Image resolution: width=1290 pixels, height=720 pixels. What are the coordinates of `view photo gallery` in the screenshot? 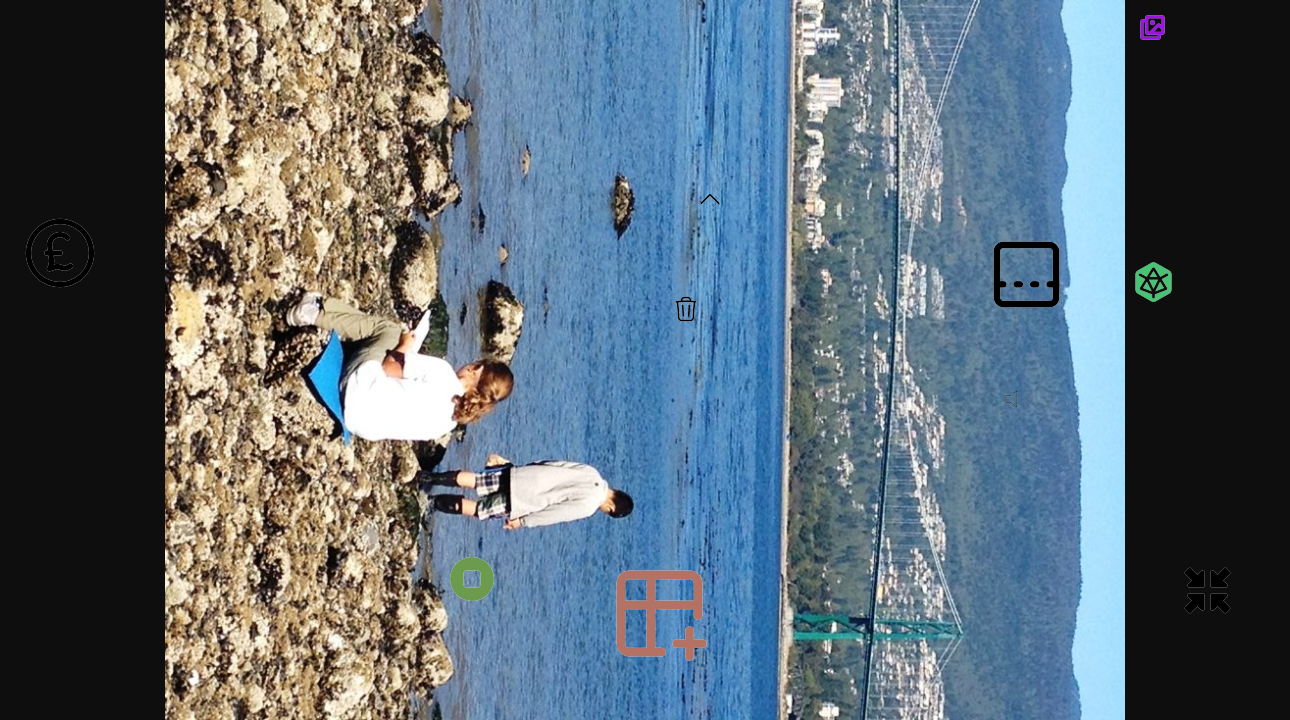 It's located at (1152, 27).